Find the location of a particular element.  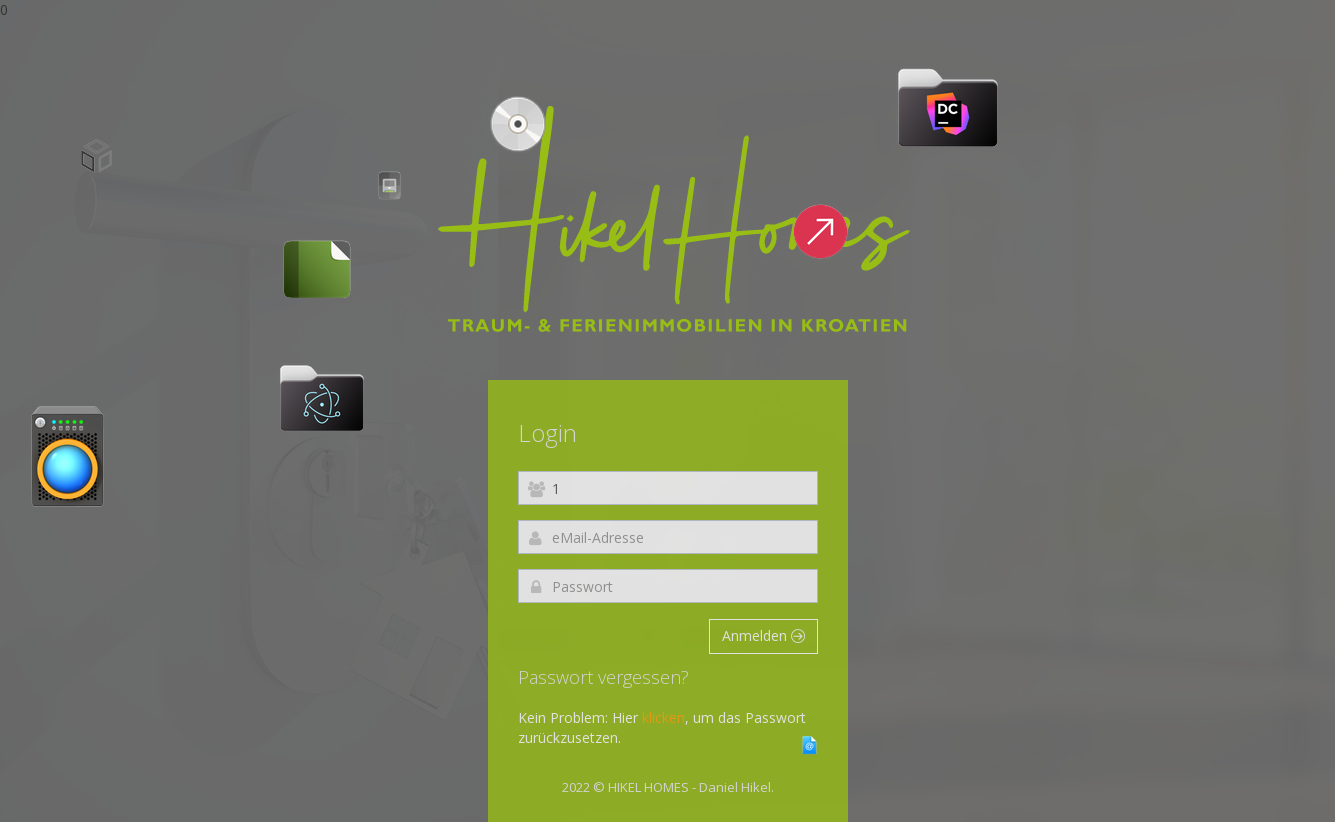

access CD/DVD drive or disc media is located at coordinates (518, 124).